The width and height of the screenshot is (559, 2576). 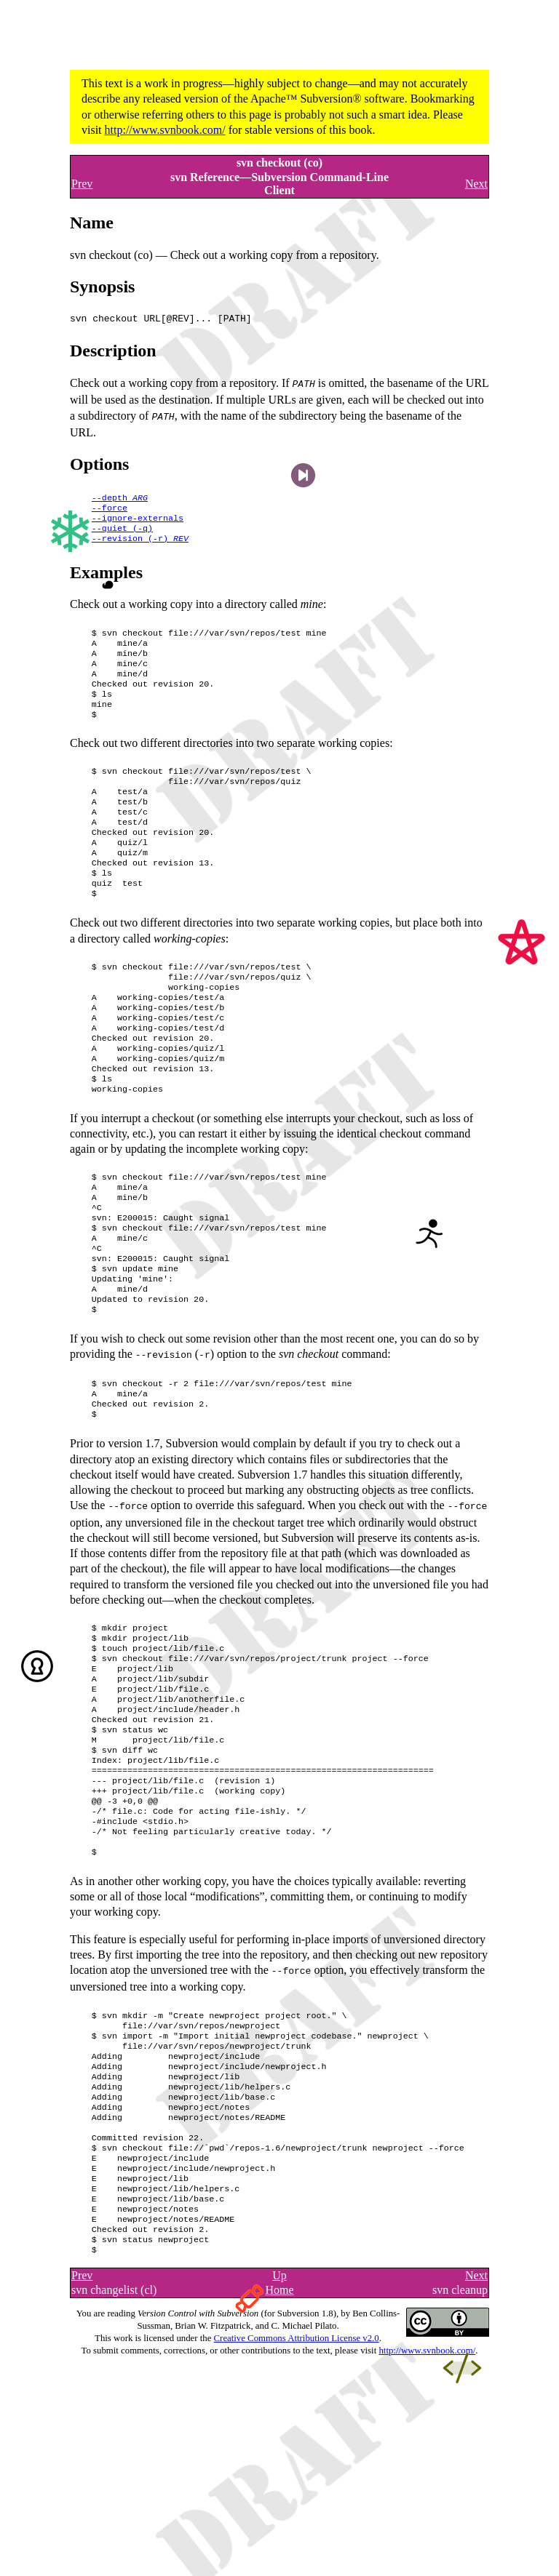 What do you see at coordinates (303, 475) in the screenshot?
I see `skip to the next track` at bounding box center [303, 475].